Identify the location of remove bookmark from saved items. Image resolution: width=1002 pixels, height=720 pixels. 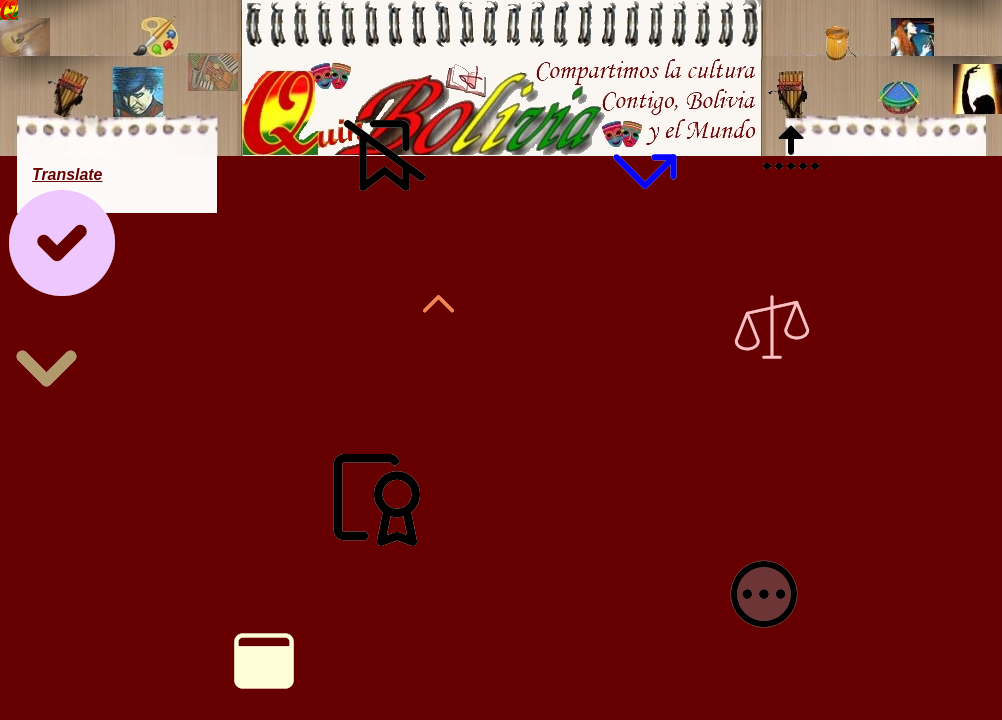
(384, 155).